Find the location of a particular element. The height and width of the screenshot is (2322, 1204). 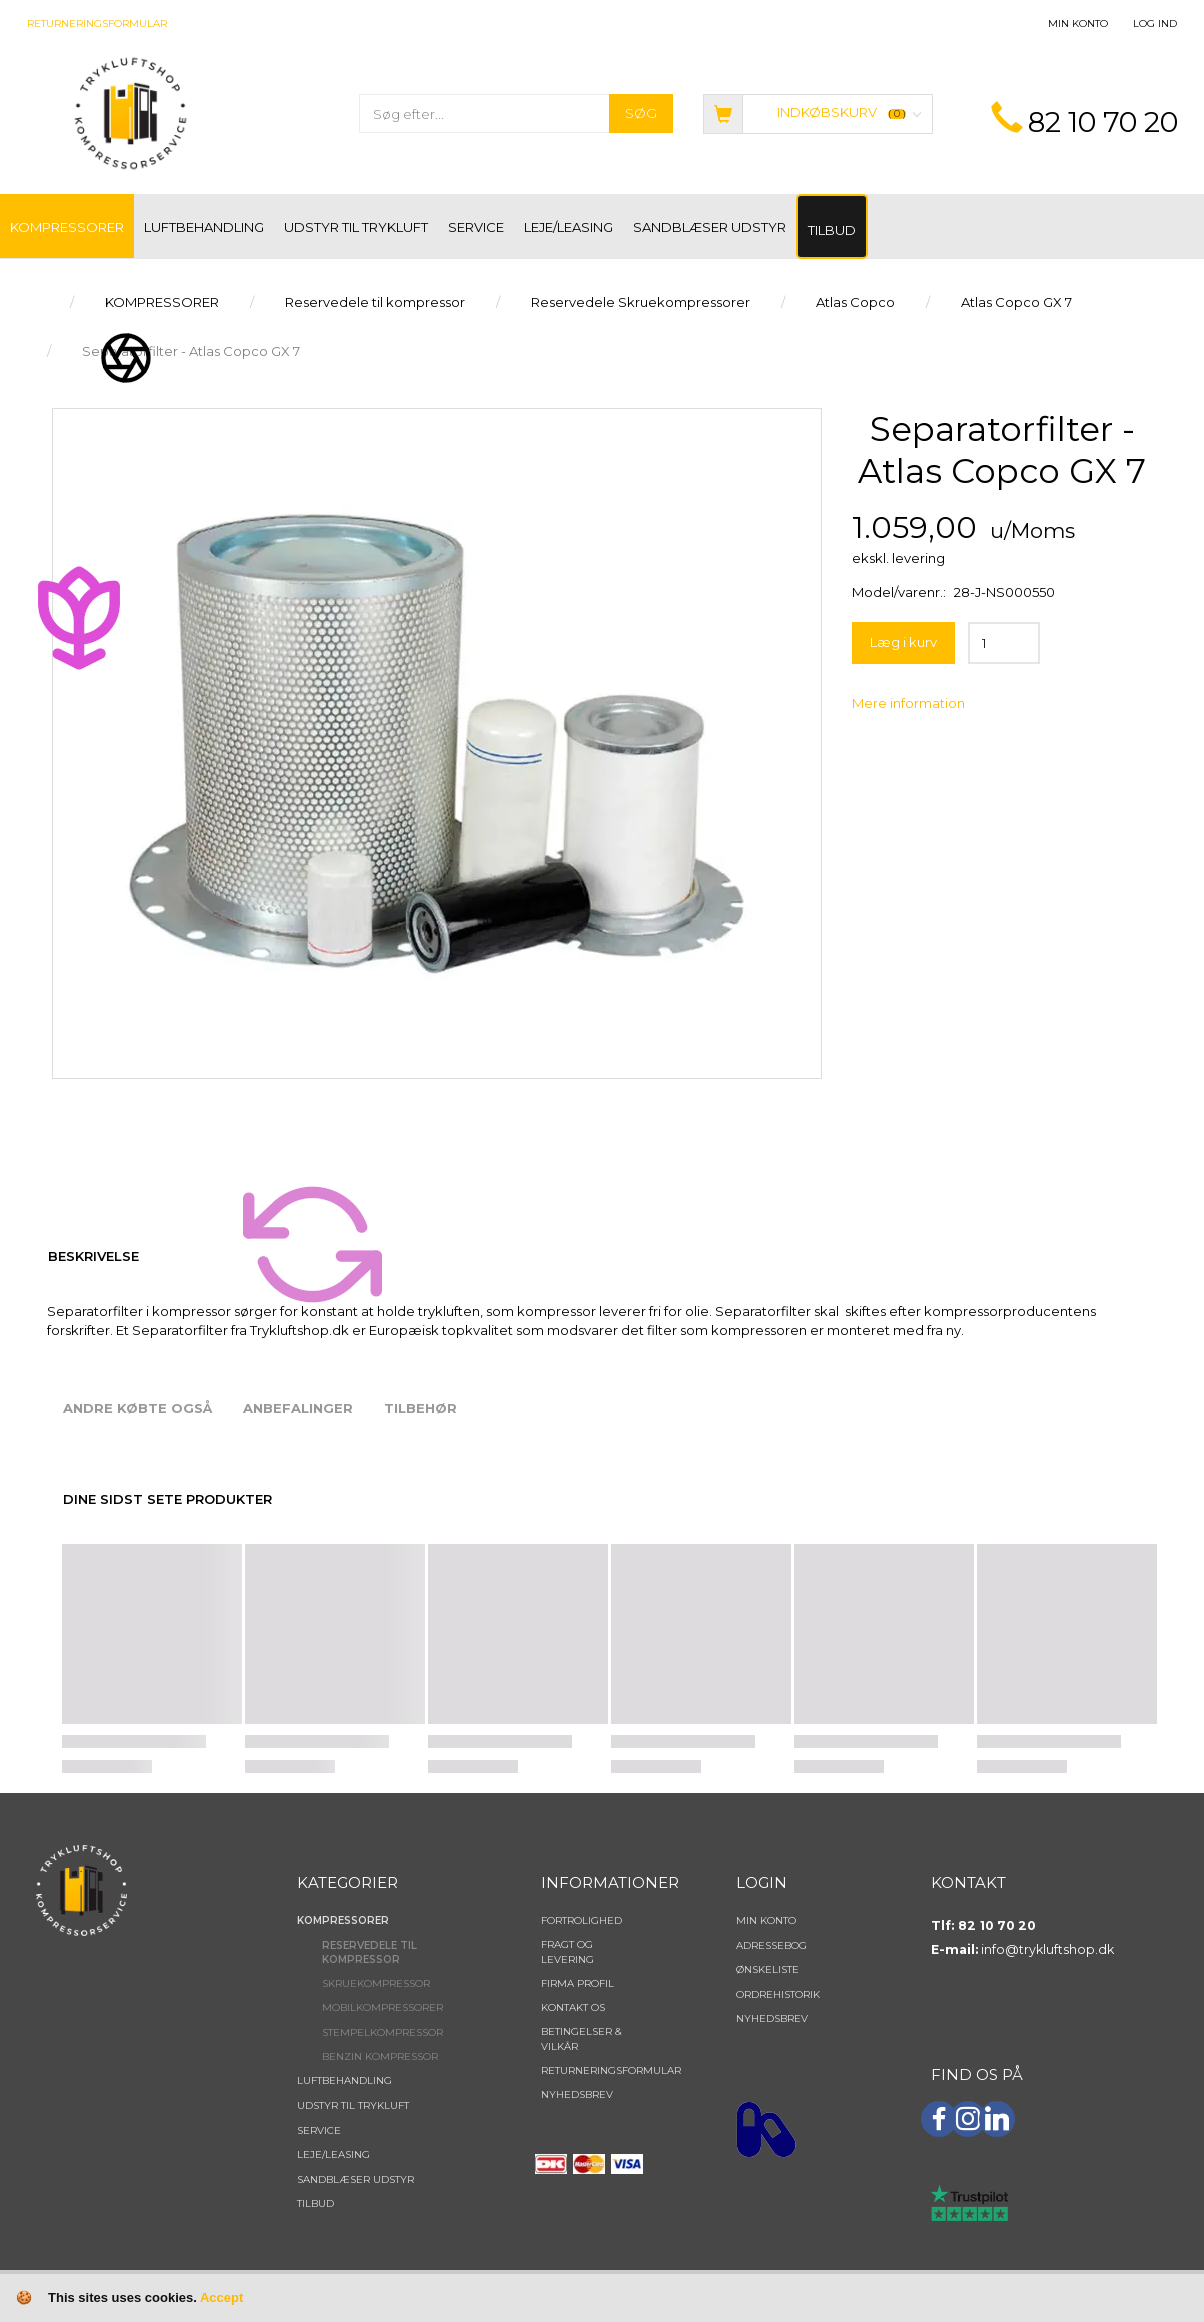

access garden or plant care features is located at coordinates (79, 618).